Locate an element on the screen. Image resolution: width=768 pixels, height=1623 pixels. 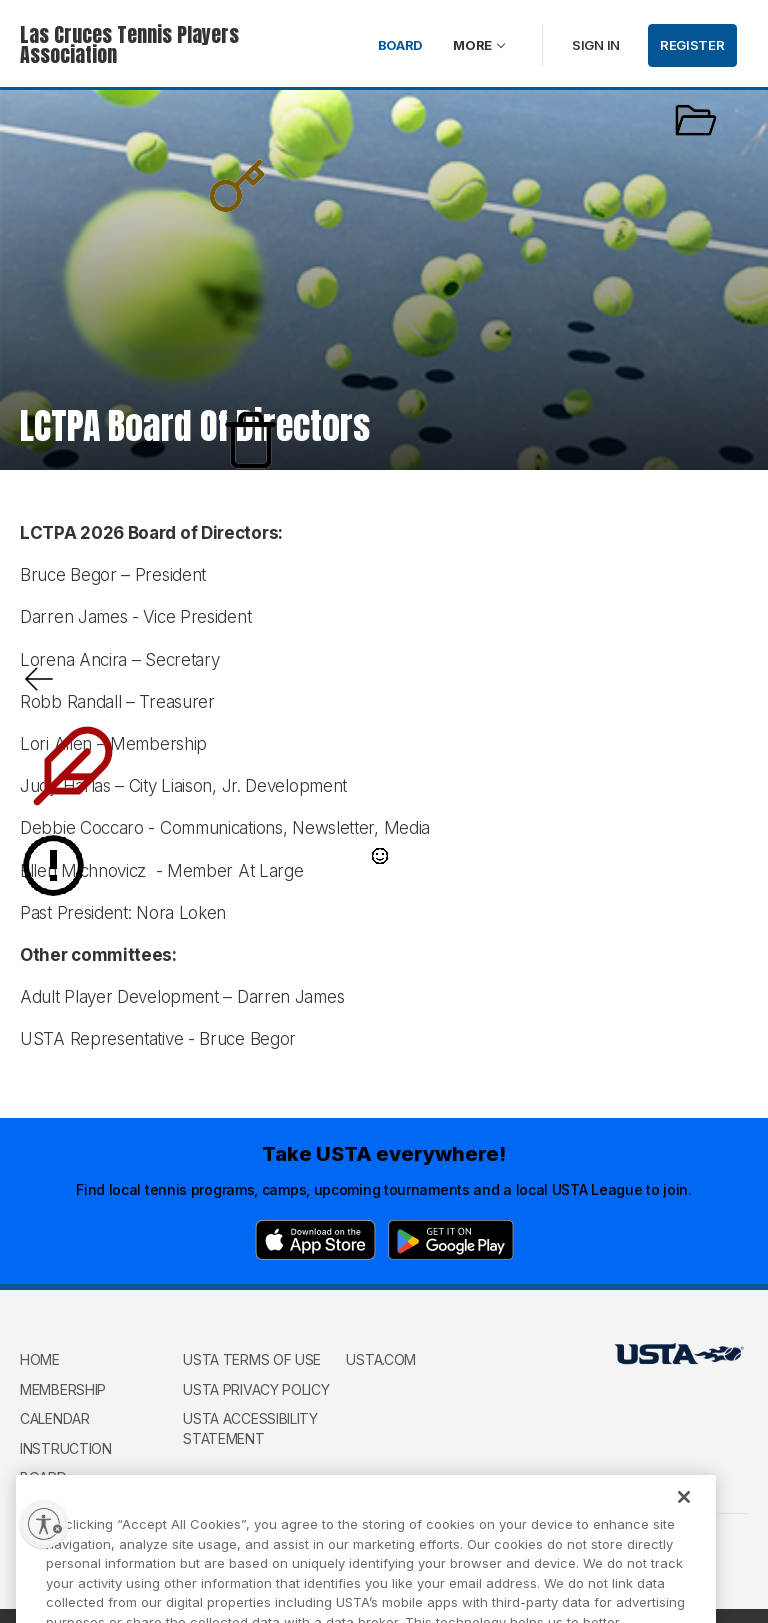
go back to the previous screen is located at coordinates (39, 679).